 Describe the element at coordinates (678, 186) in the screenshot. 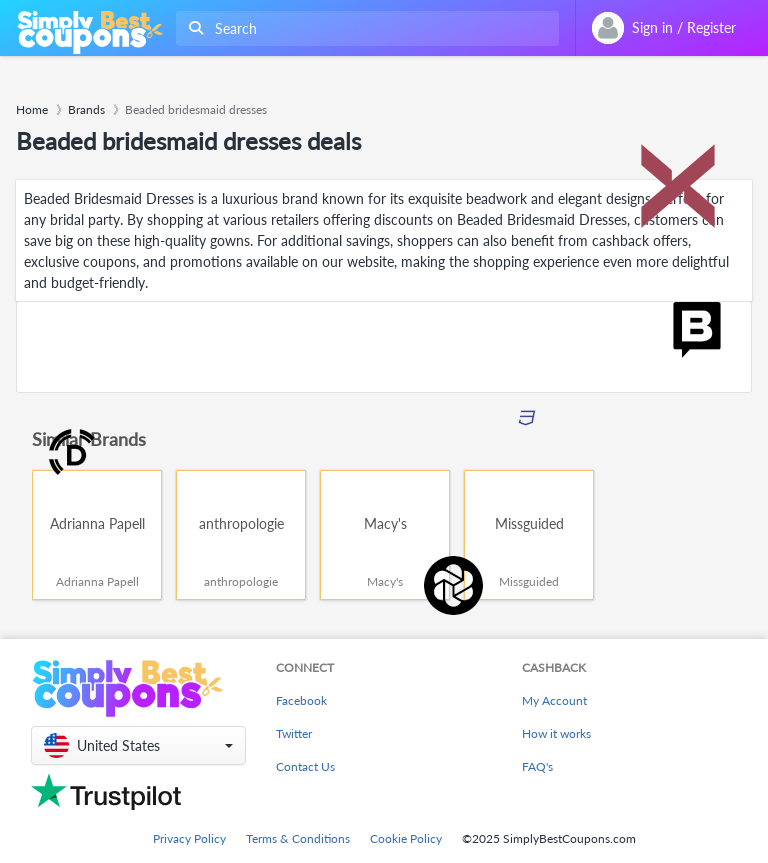

I see `open the StockX app` at that location.